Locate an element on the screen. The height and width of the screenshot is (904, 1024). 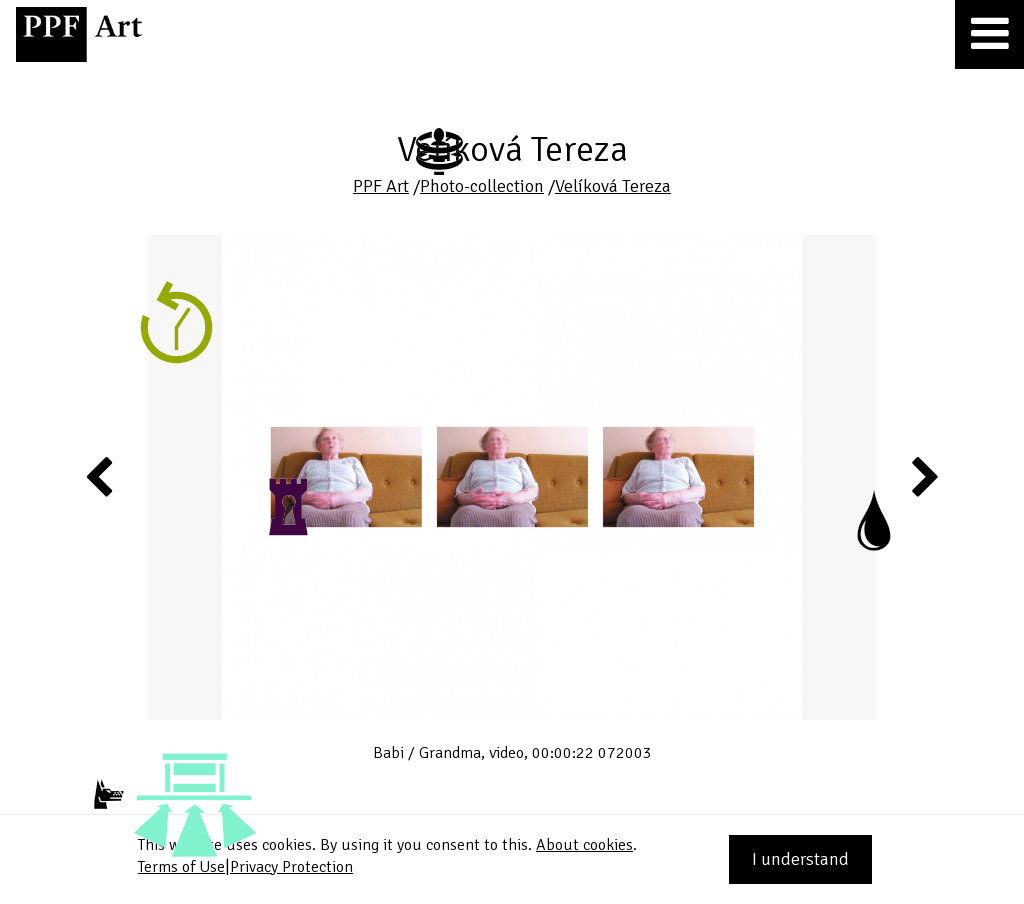
select dog or hound character class is located at coordinates (109, 794).